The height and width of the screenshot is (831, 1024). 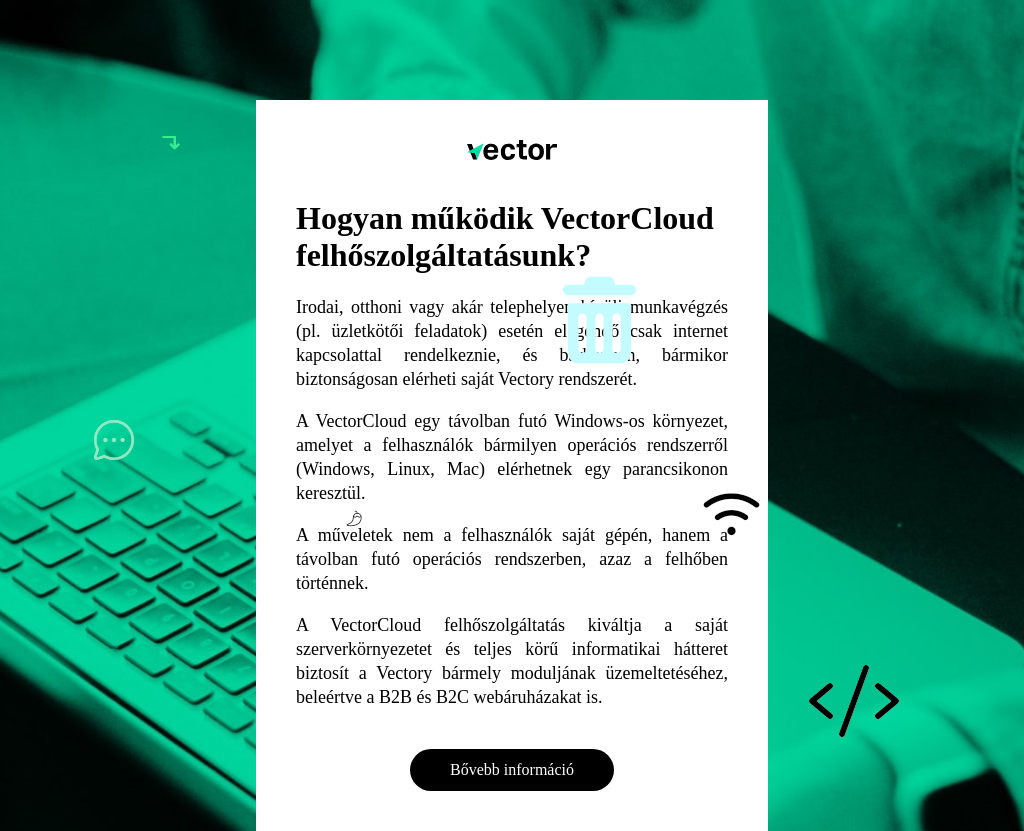 What do you see at coordinates (599, 321) in the screenshot?
I see `delete selected item` at bounding box center [599, 321].